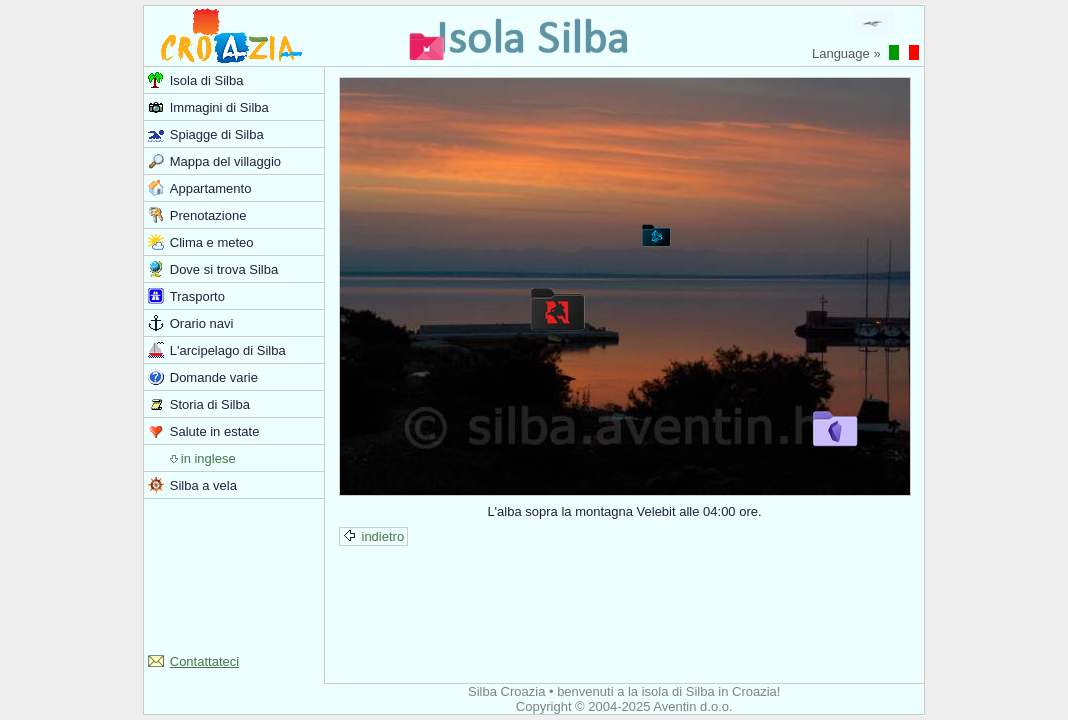 This screenshot has height=720, width=1068. What do you see at coordinates (426, 47) in the screenshot?
I see `open android marshmallow system folder` at bounding box center [426, 47].